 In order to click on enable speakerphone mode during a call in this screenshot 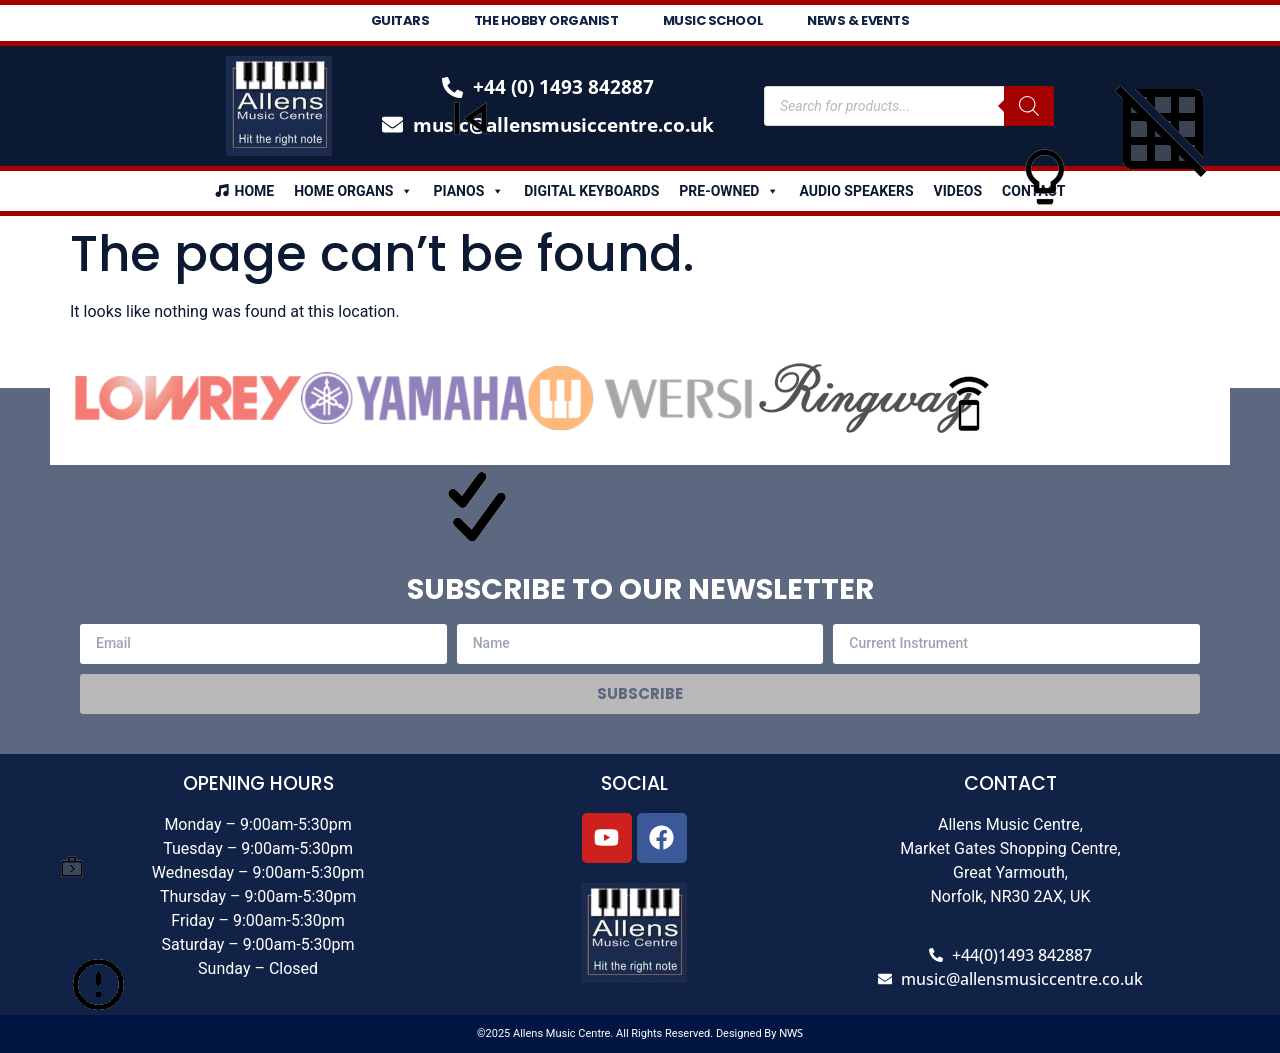, I will do `click(969, 405)`.